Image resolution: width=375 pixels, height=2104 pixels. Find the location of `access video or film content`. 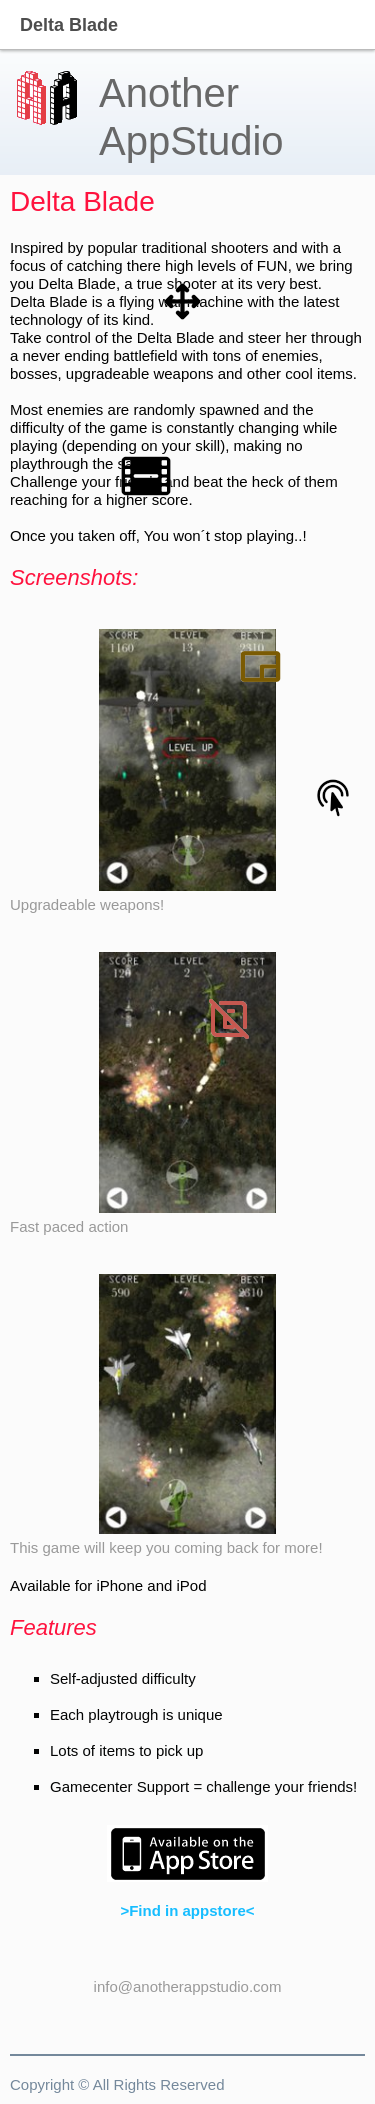

access video or film content is located at coordinates (146, 476).